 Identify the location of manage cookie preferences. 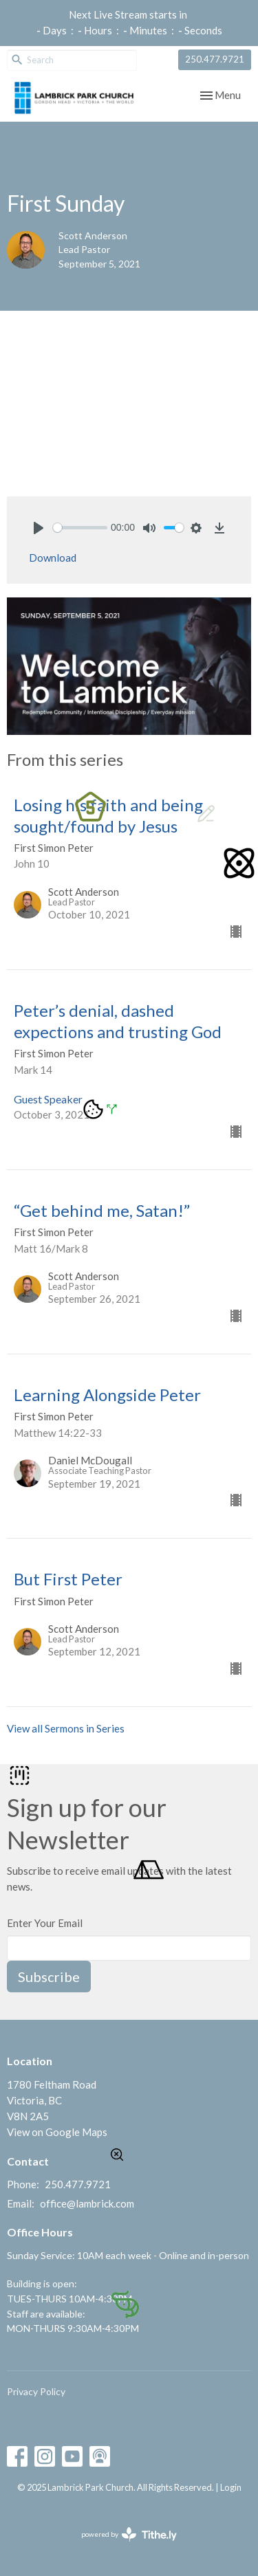
(93, 1109).